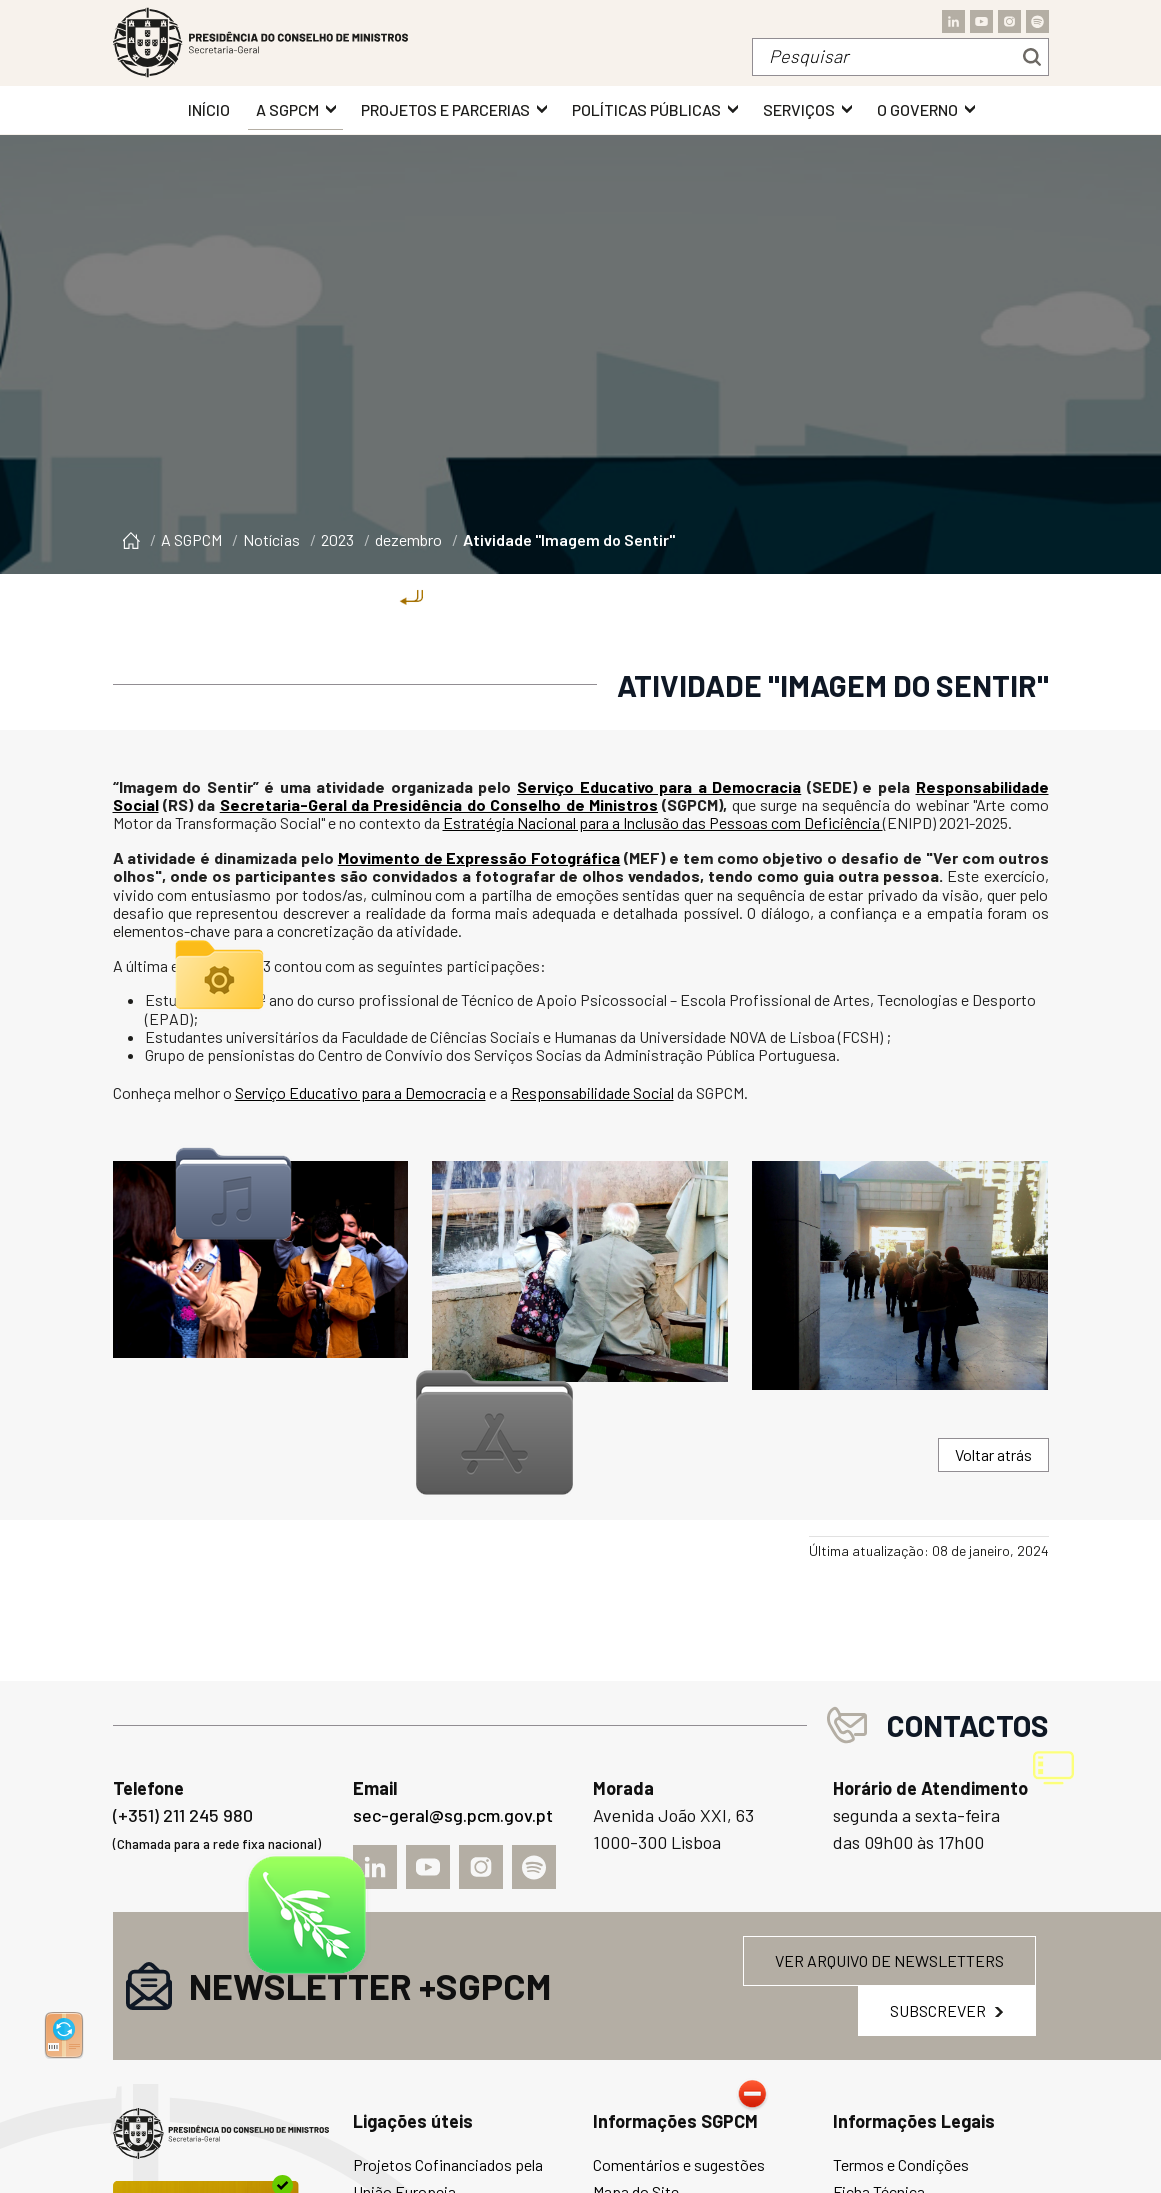 The width and height of the screenshot is (1161, 2193). What do you see at coordinates (494, 1432) in the screenshot?
I see `open templates folder` at bounding box center [494, 1432].